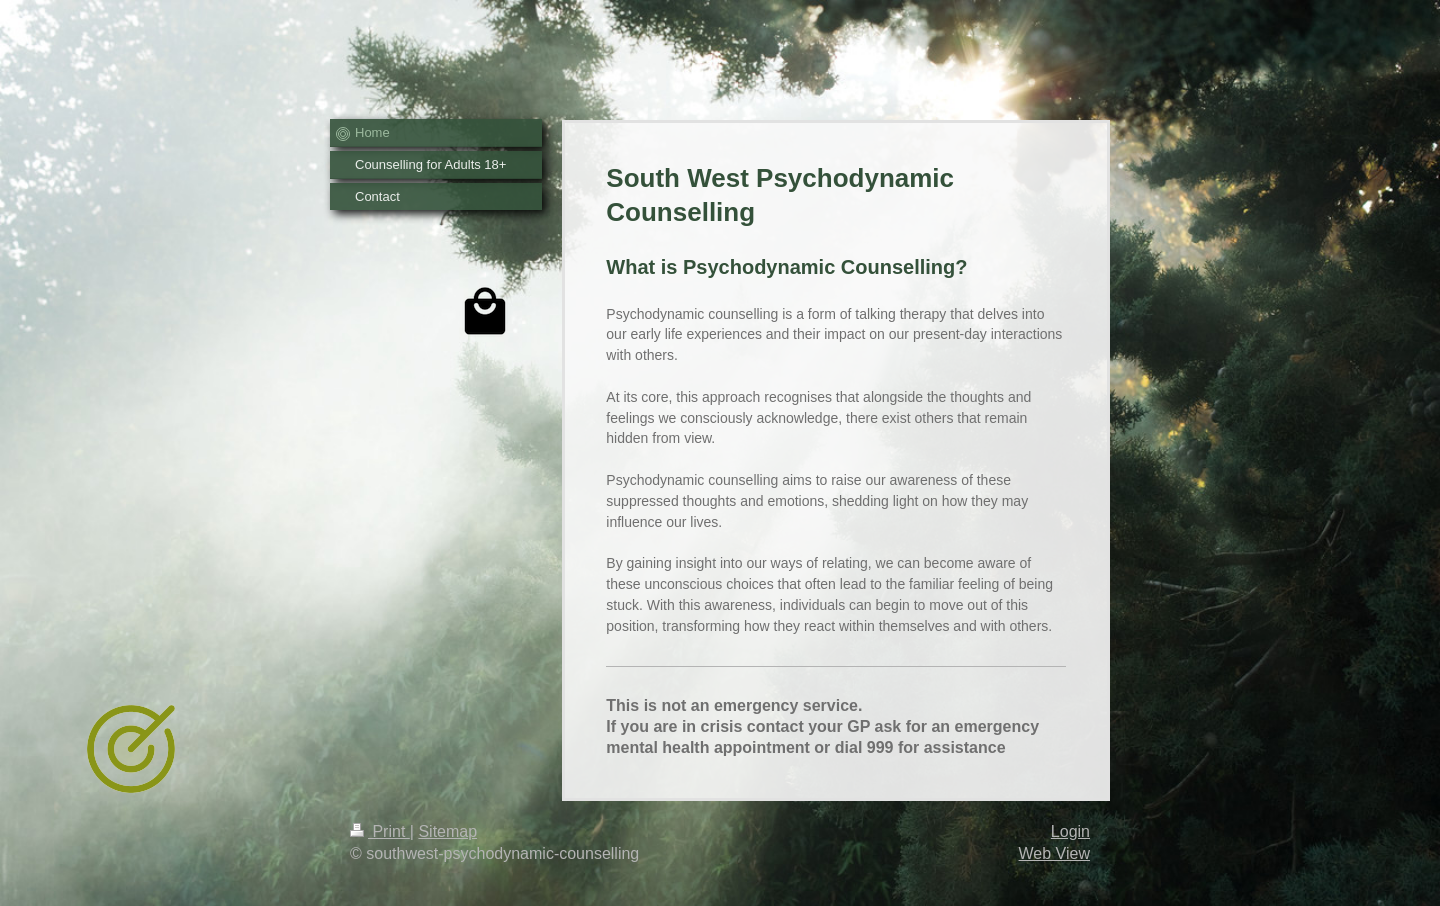 The width and height of the screenshot is (1440, 906). Describe the element at coordinates (485, 312) in the screenshot. I see `open shopping or store section` at that location.